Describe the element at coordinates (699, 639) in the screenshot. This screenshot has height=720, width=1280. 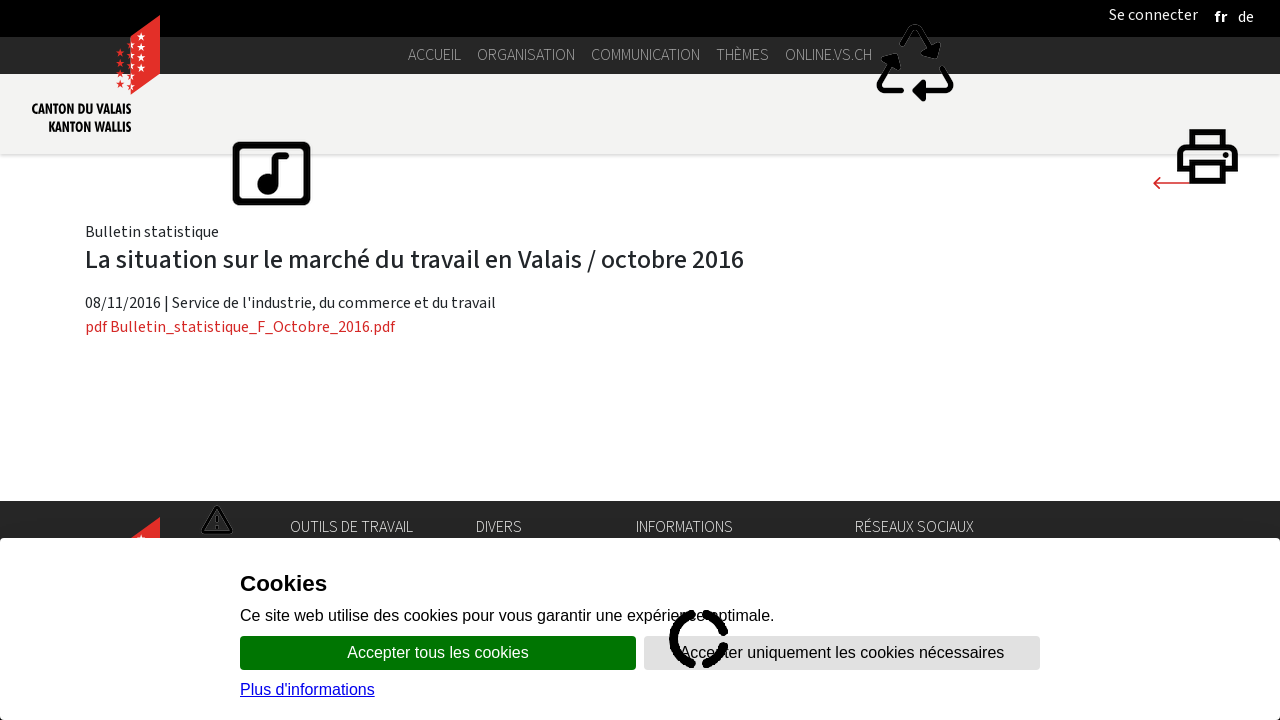
I see `loading or processing in progress` at that location.